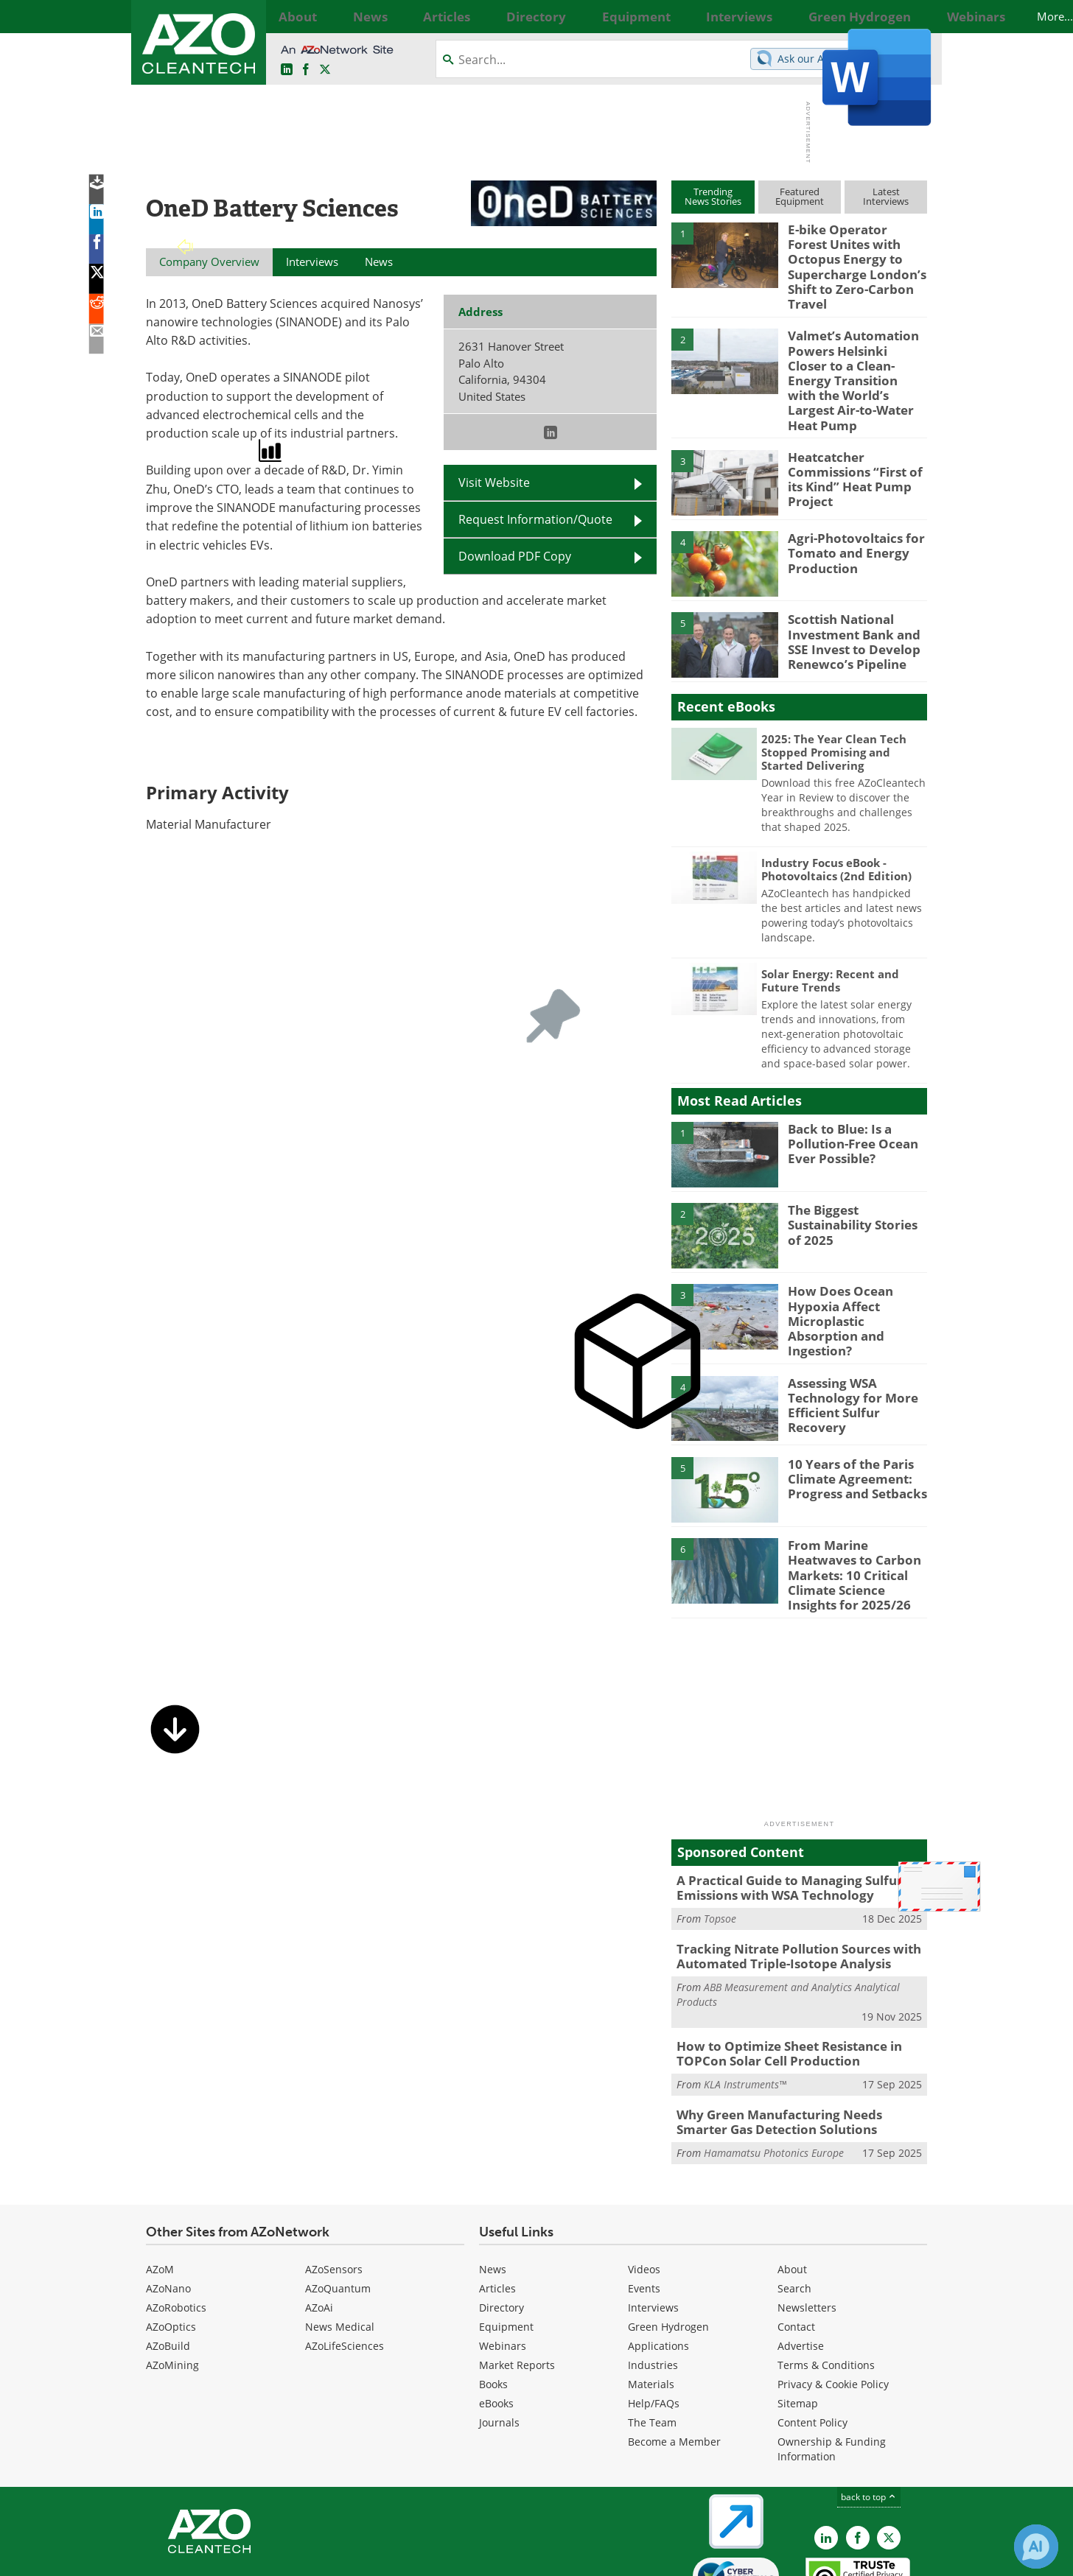  Describe the element at coordinates (878, 77) in the screenshot. I see `open Microsoft Word application` at that location.